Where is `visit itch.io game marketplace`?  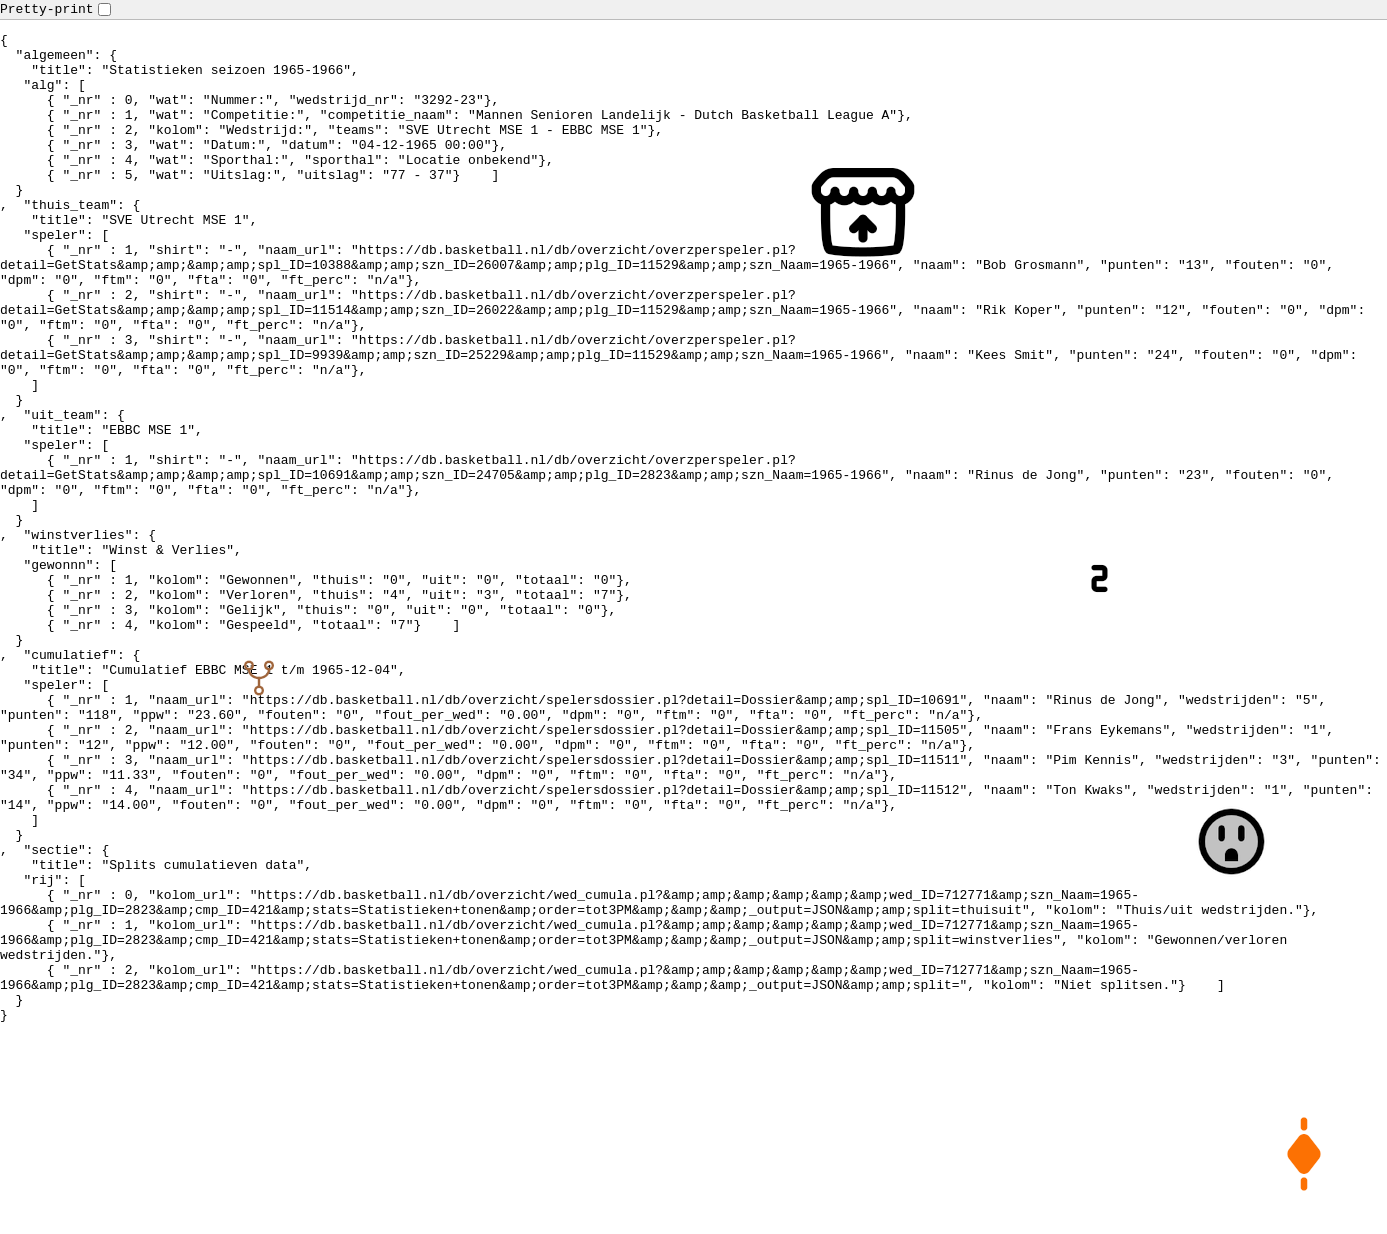
visit itch.io game marketplace is located at coordinates (863, 210).